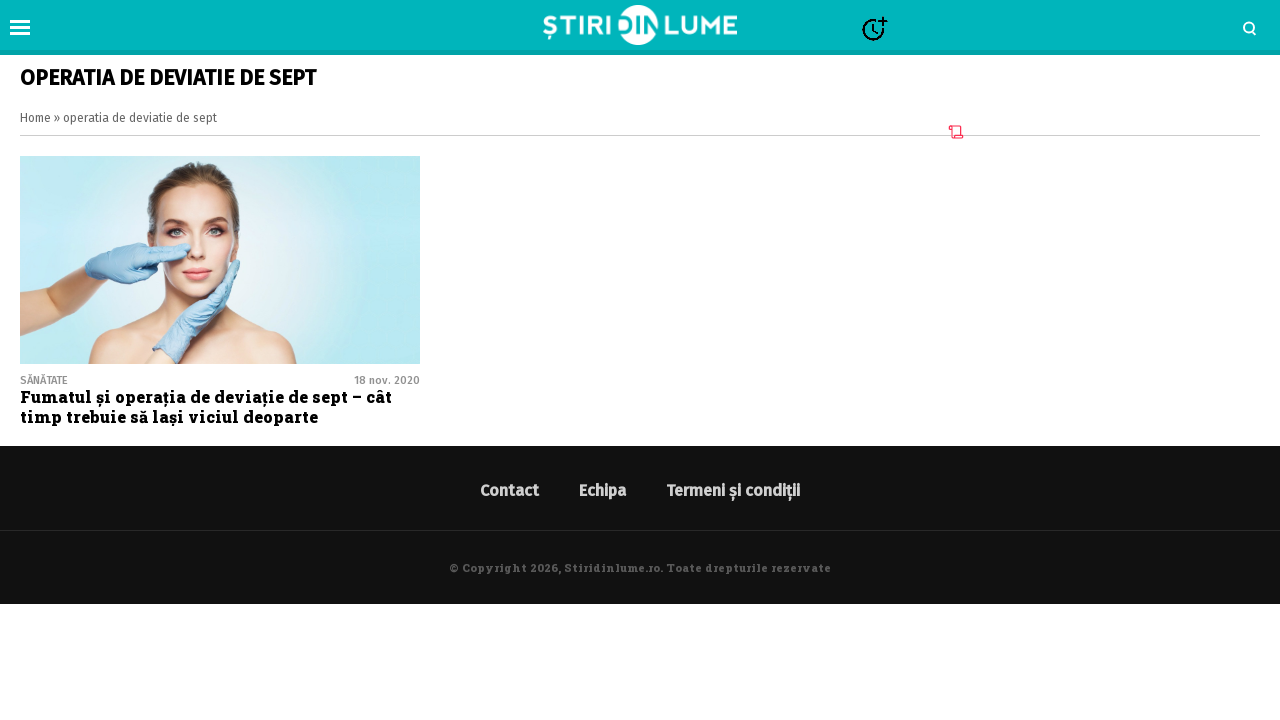 This screenshot has height=720, width=1280. Describe the element at coordinates (956, 132) in the screenshot. I see `view document or manuscript` at that location.